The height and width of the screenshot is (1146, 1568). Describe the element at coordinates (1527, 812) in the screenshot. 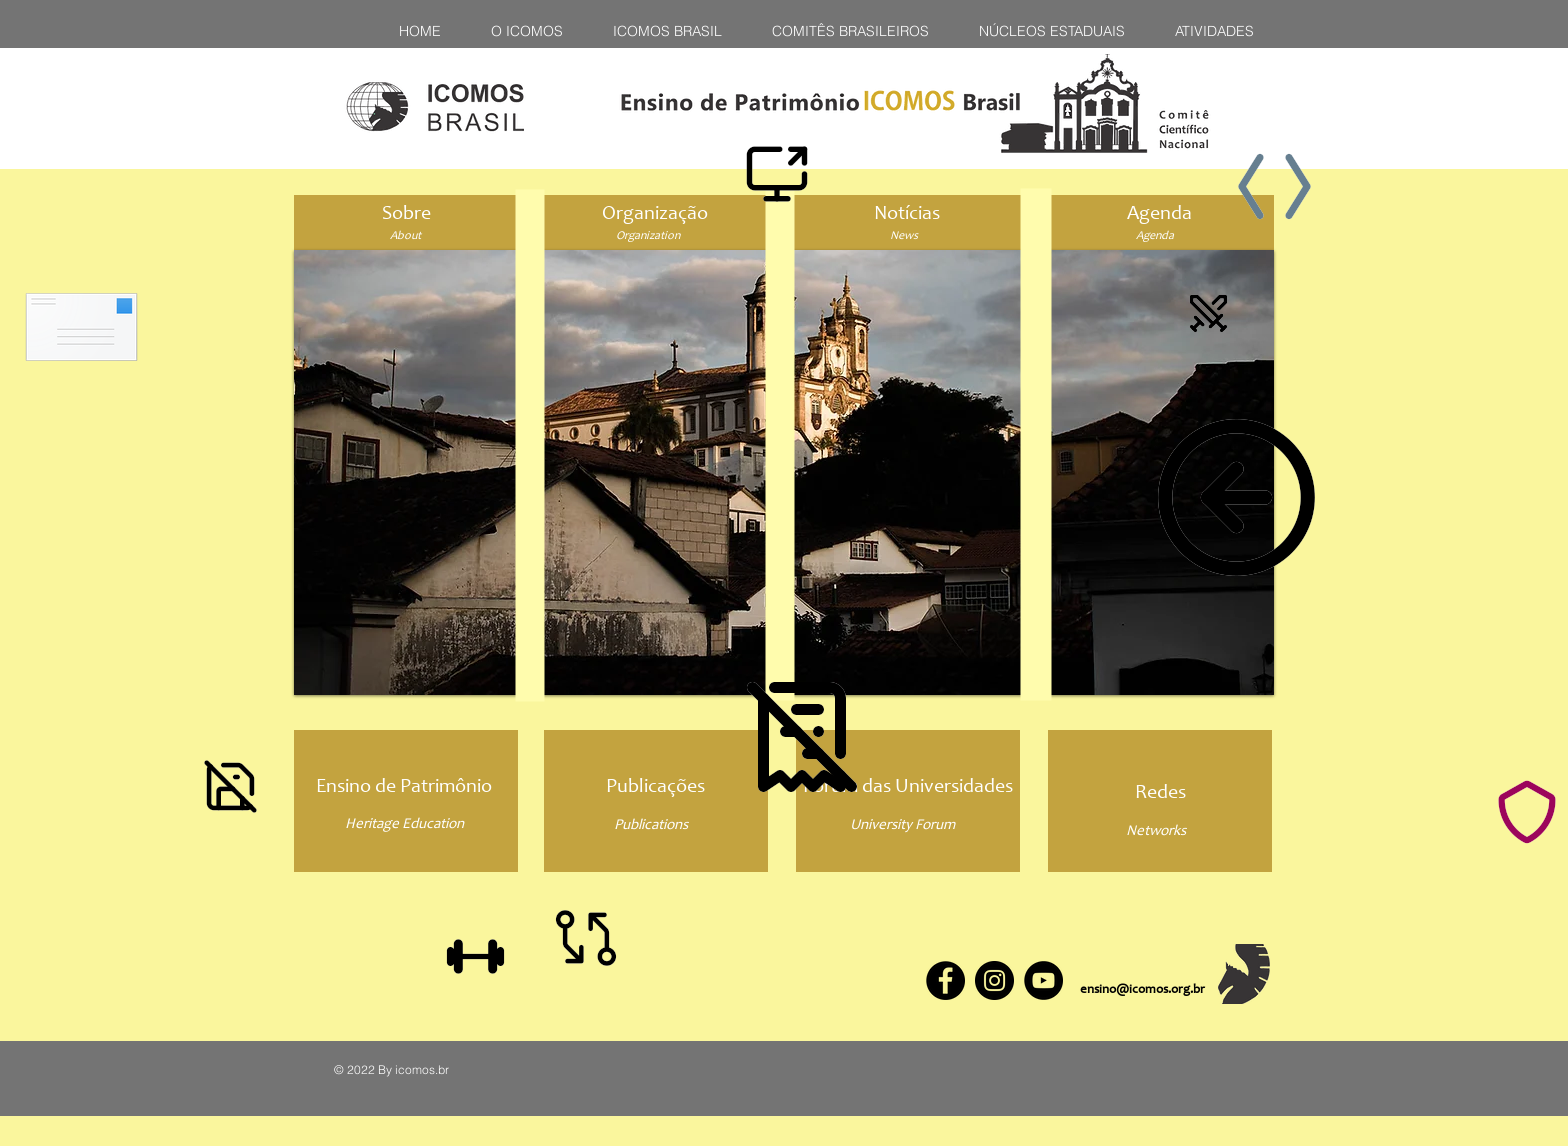

I see `access security settings` at that location.